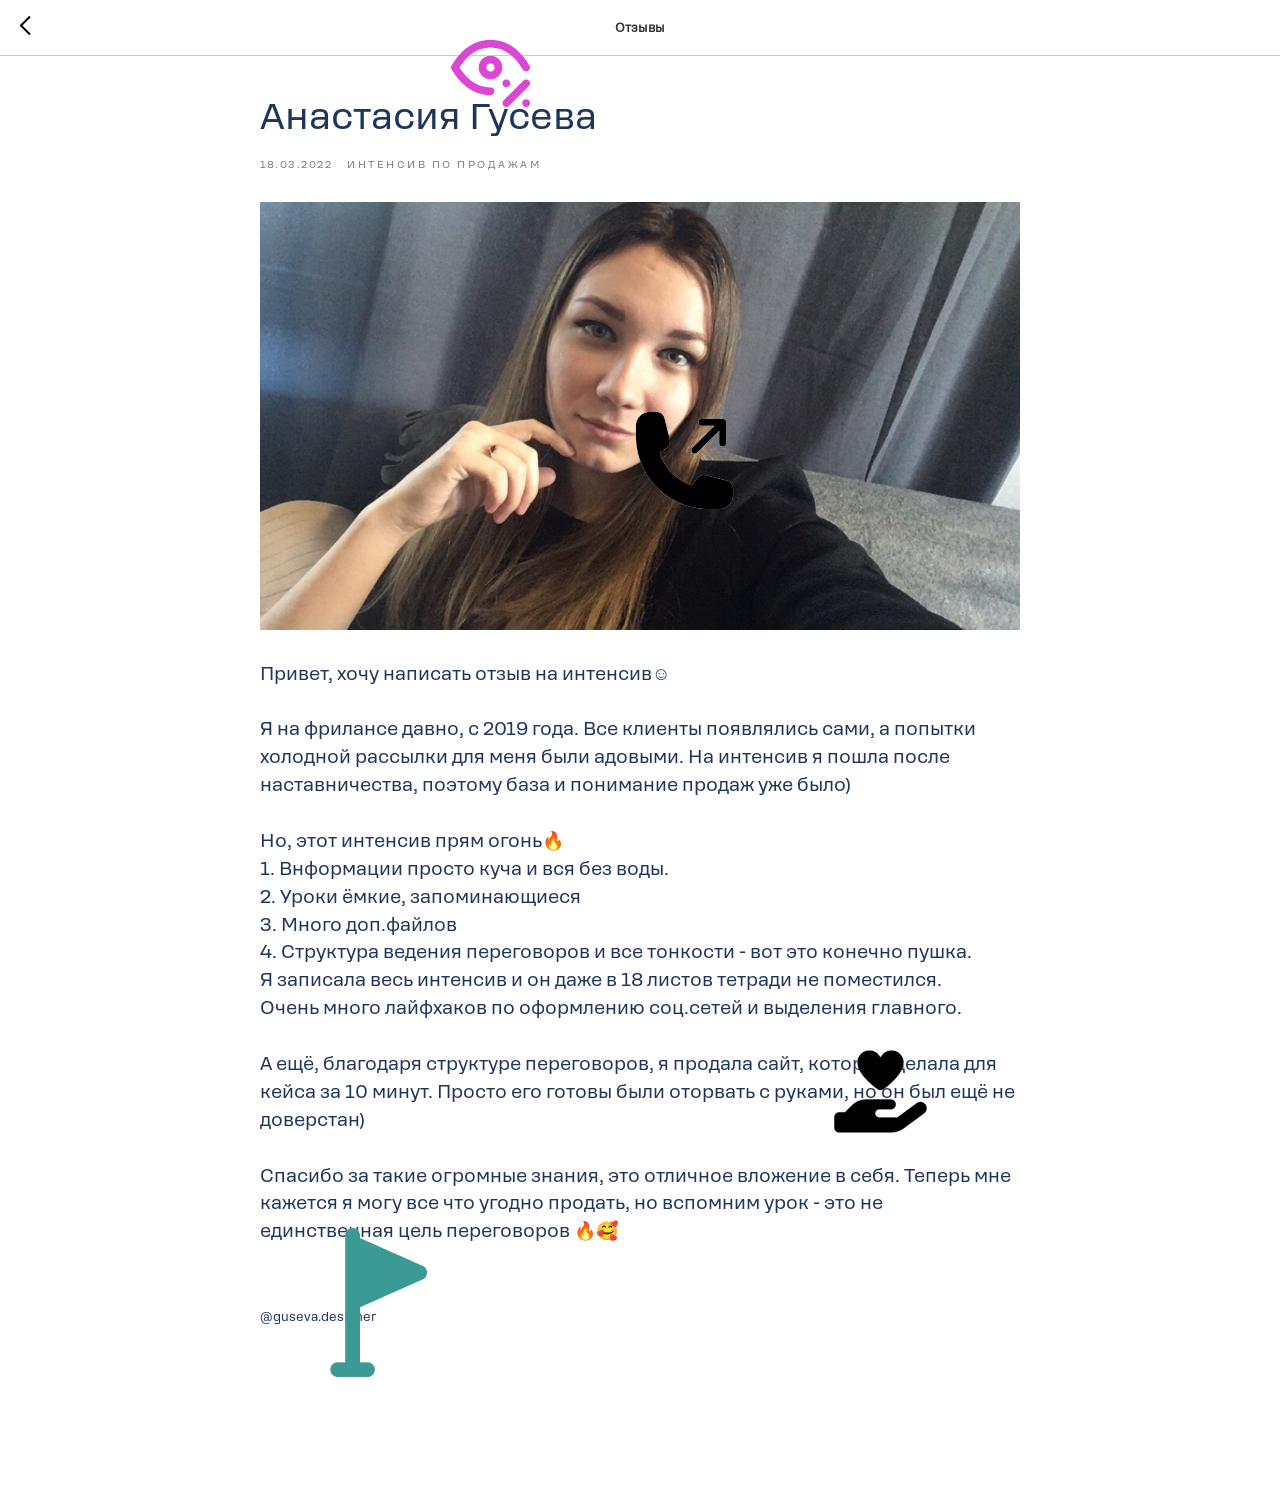  Describe the element at coordinates (490, 67) in the screenshot. I see `view available discounts or promotions` at that location.